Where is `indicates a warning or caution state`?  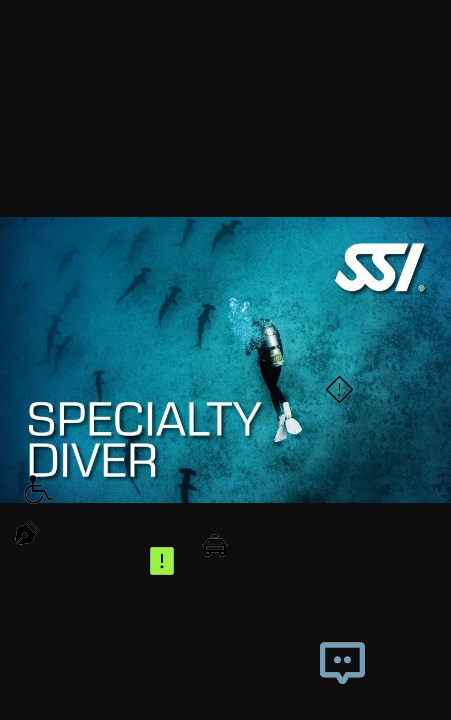
indicates a warning or caution state is located at coordinates (339, 389).